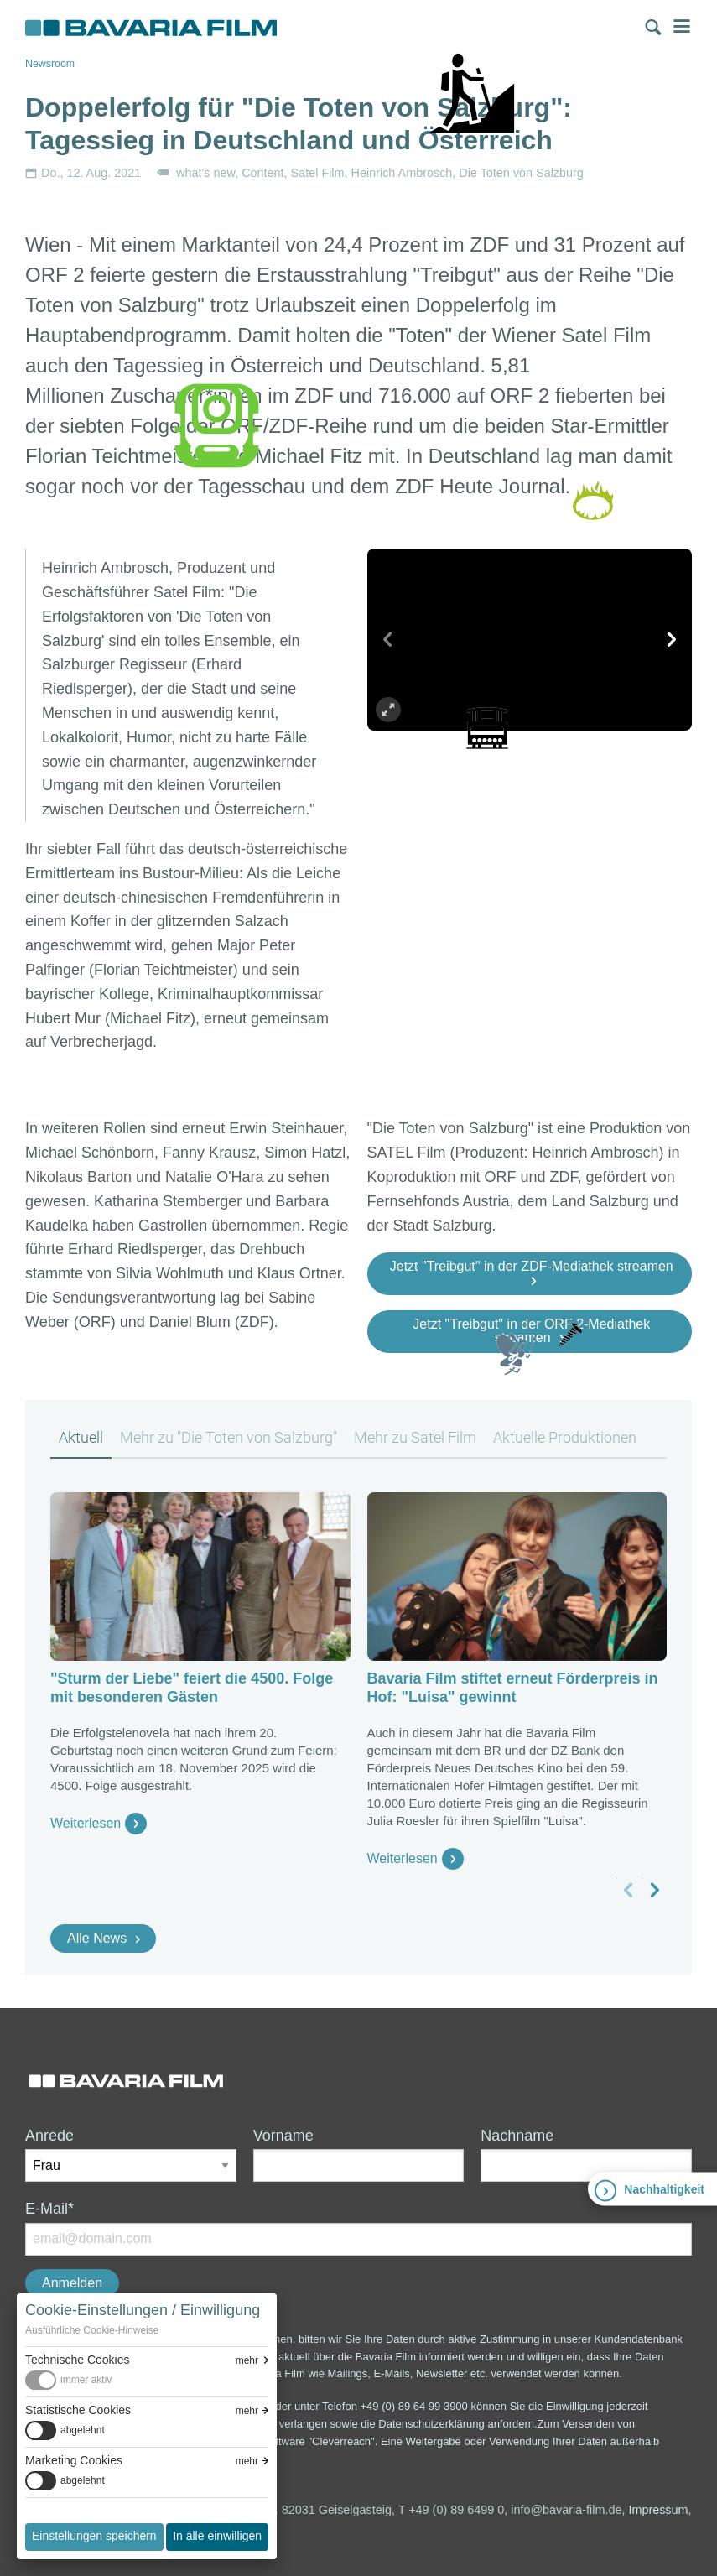  I want to click on access fairy tale or fantasy game content, so click(517, 1354).